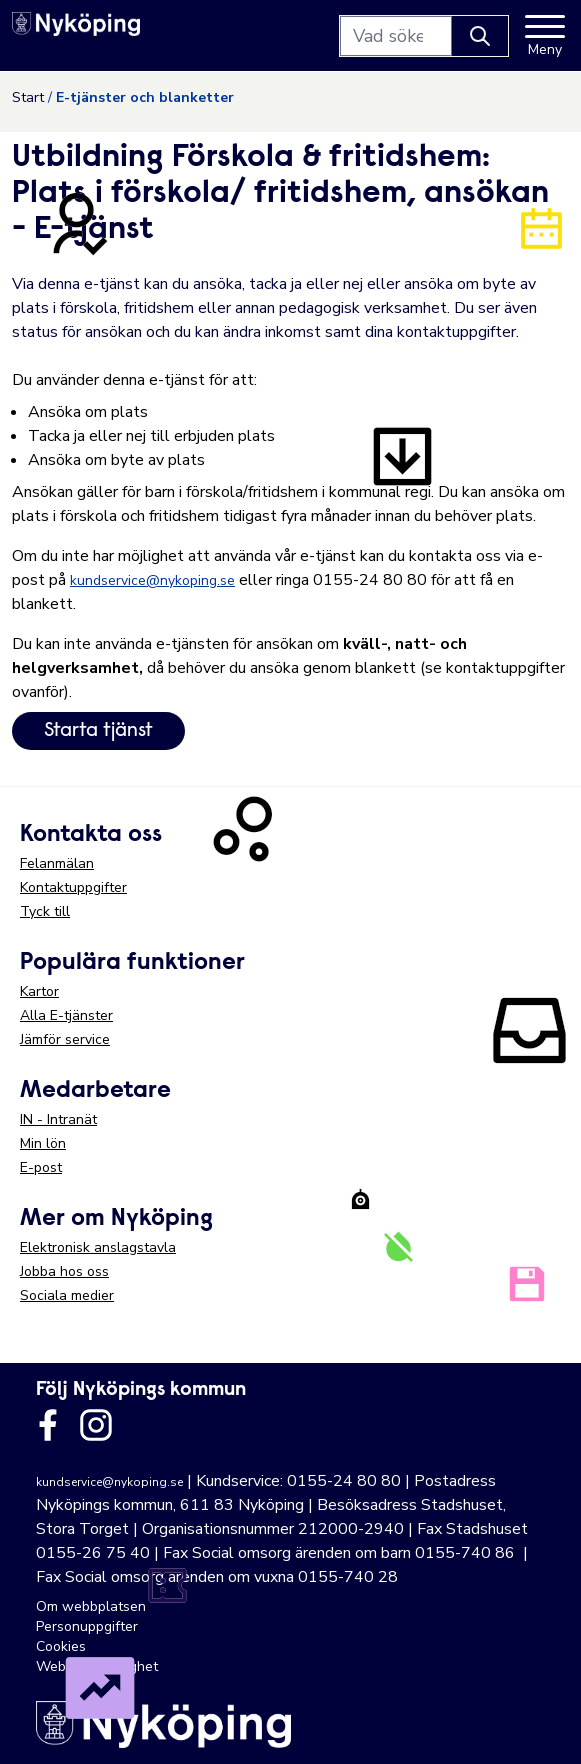 Image resolution: width=581 pixels, height=1764 pixels. I want to click on view your inbox, so click(529, 1030).